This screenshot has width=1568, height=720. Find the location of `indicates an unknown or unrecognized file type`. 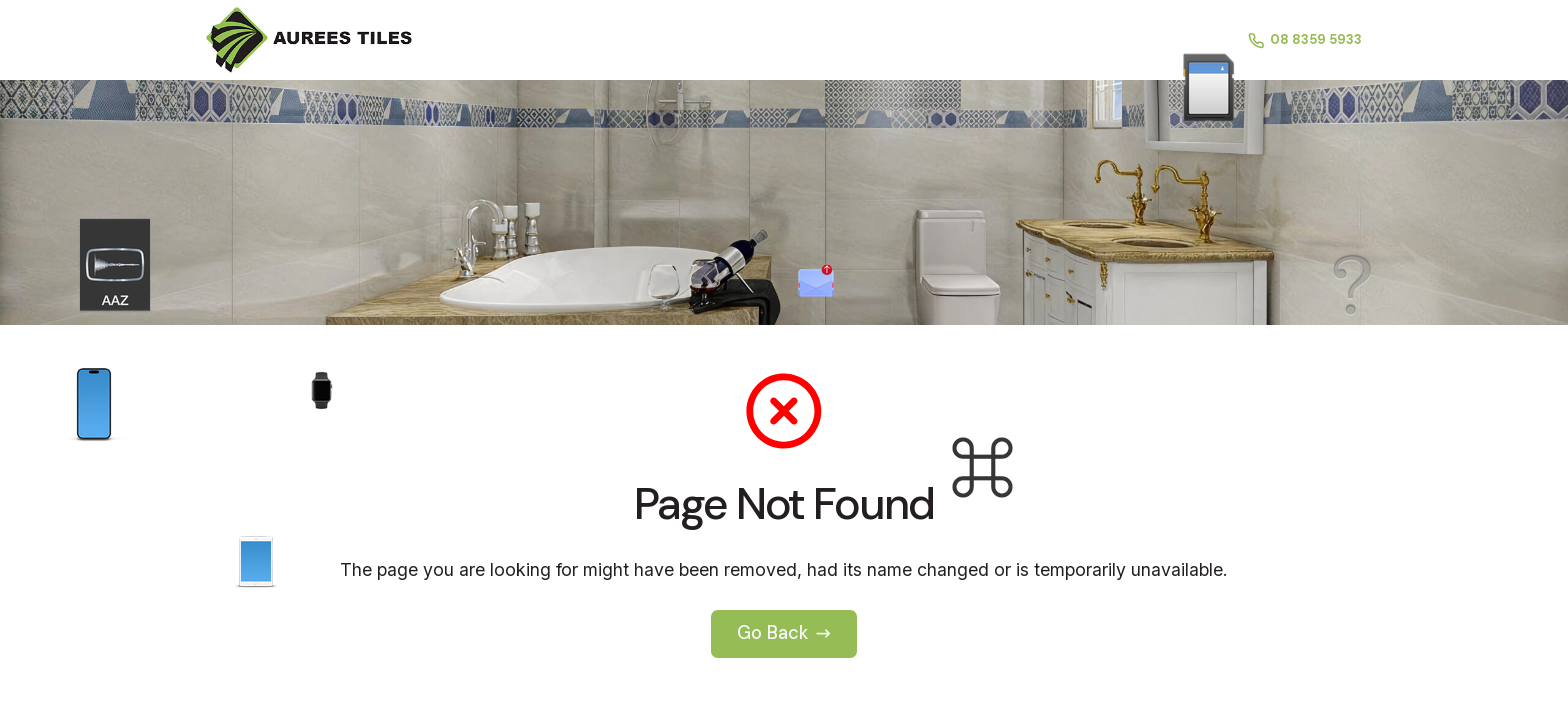

indicates an unknown or unrecognized file type is located at coordinates (1352, 285).